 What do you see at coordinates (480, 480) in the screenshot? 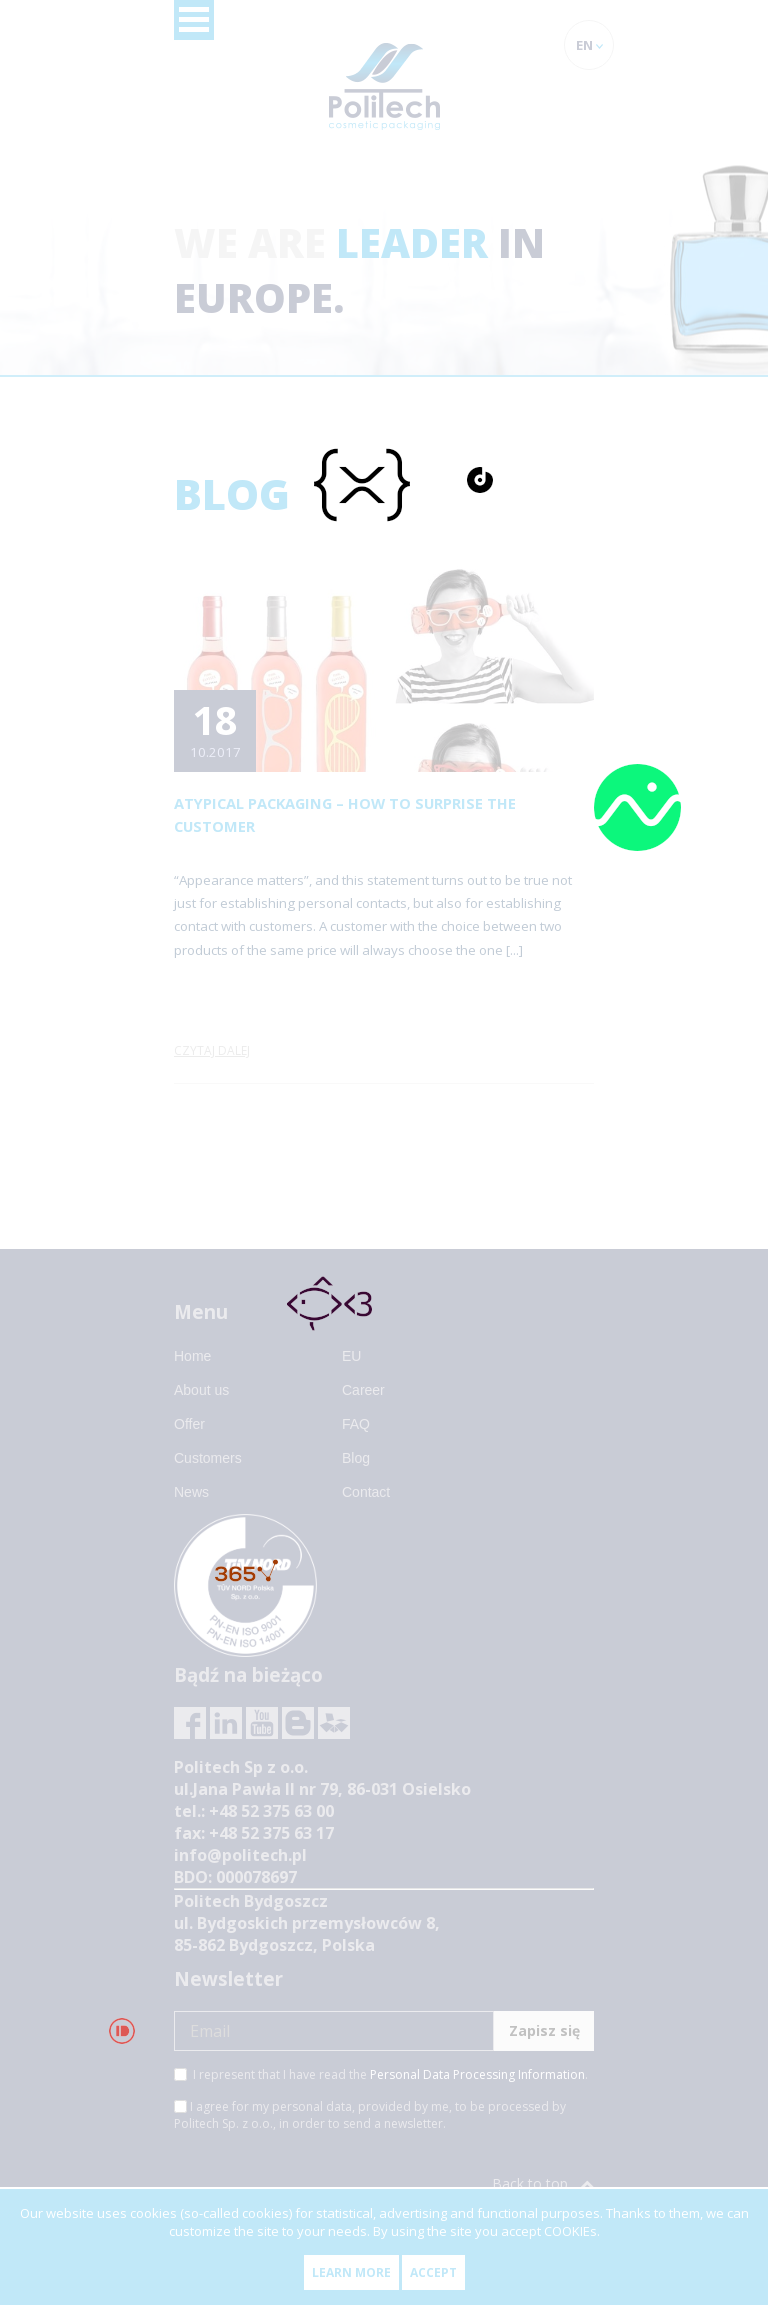
I see `open the Drooble music social network app` at bounding box center [480, 480].